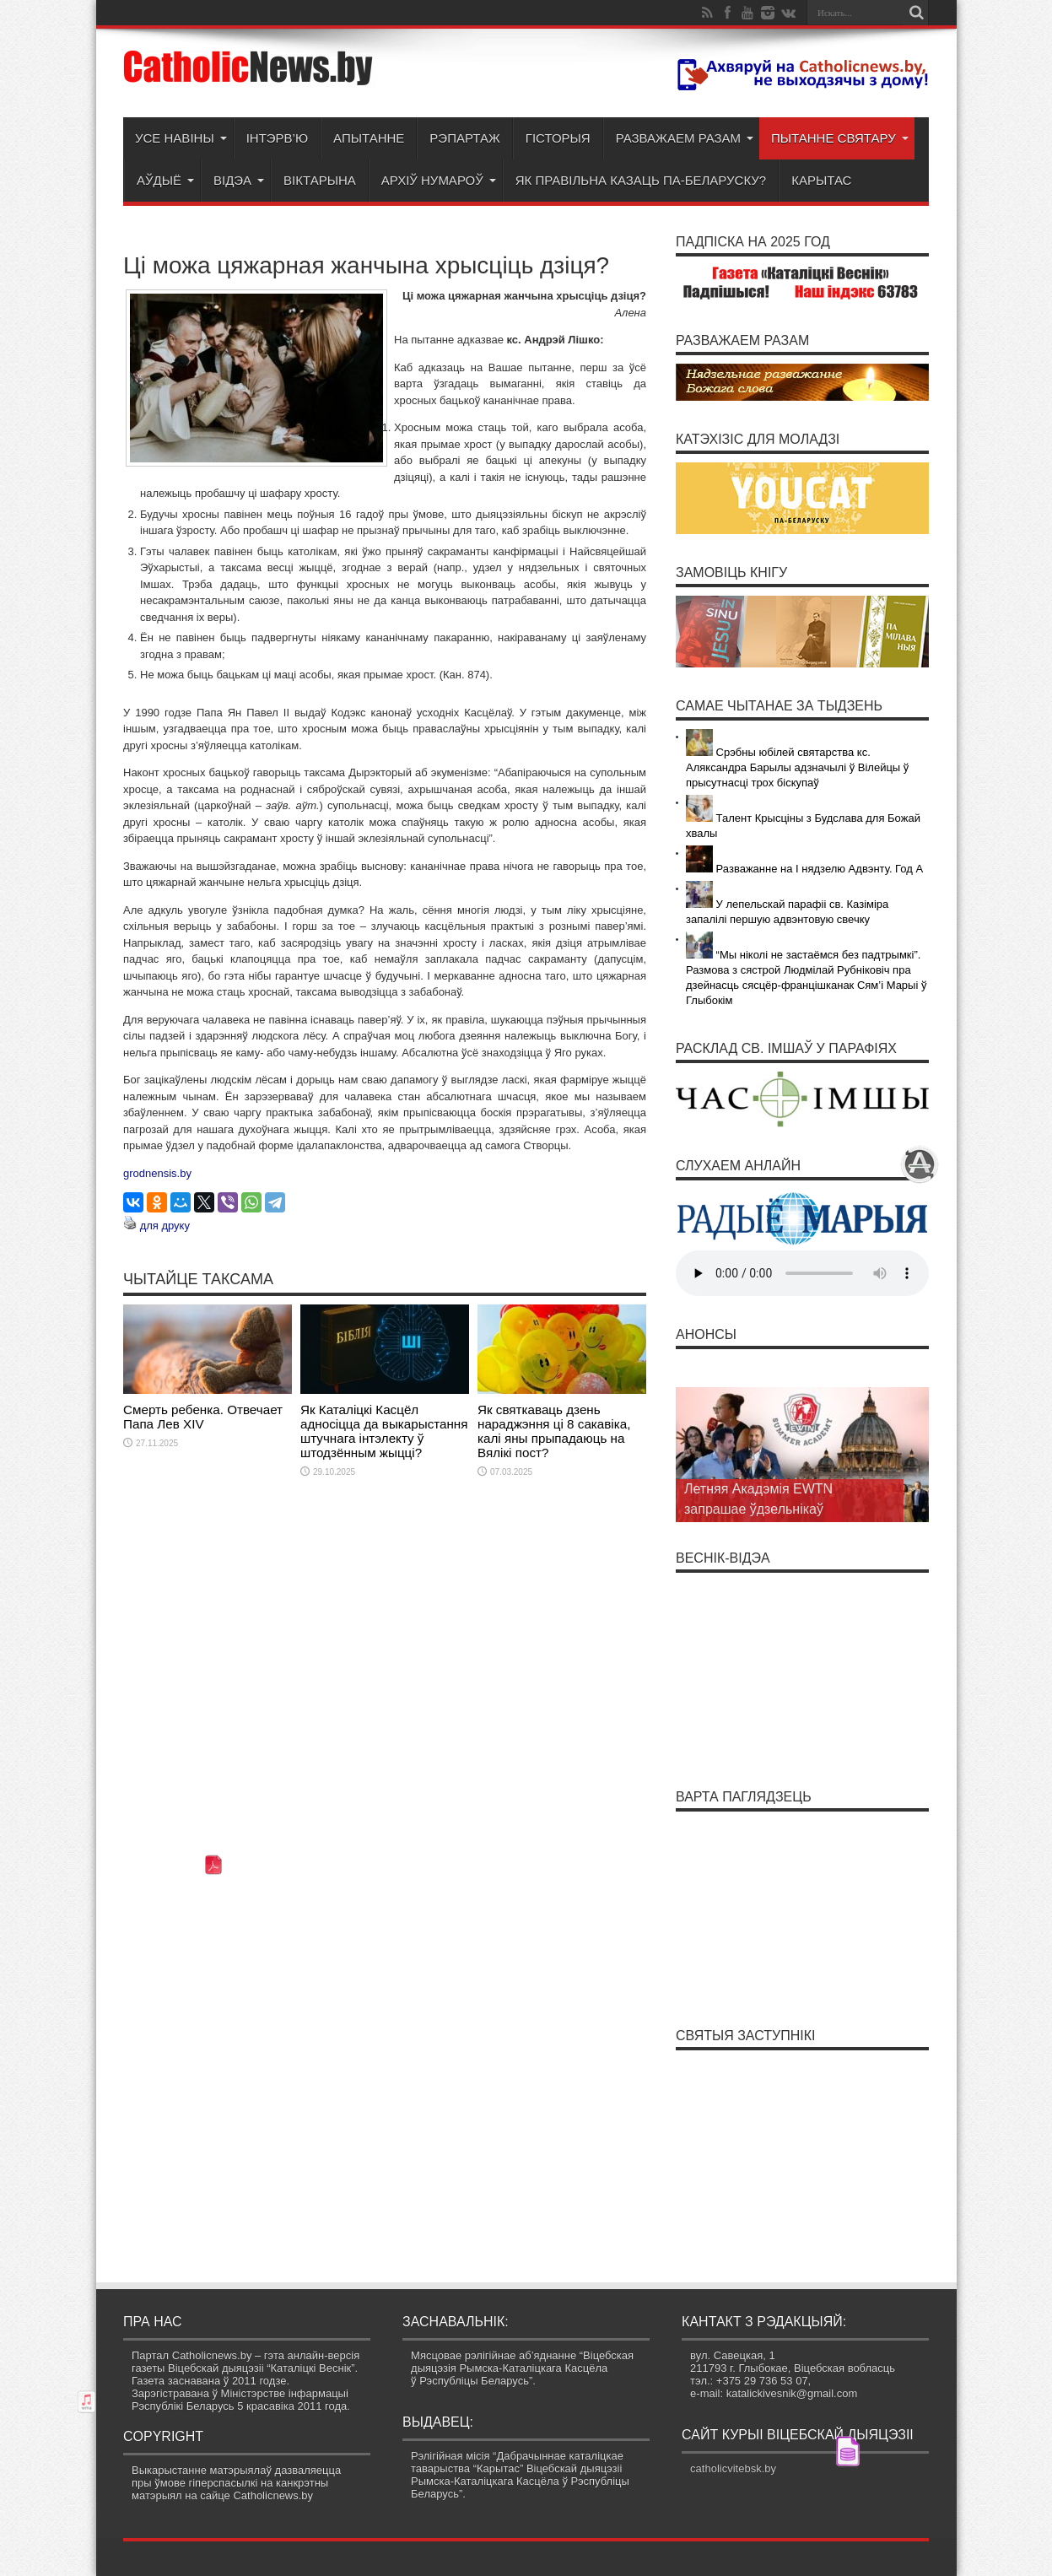  Describe the element at coordinates (920, 1164) in the screenshot. I see `open the software update manager` at that location.